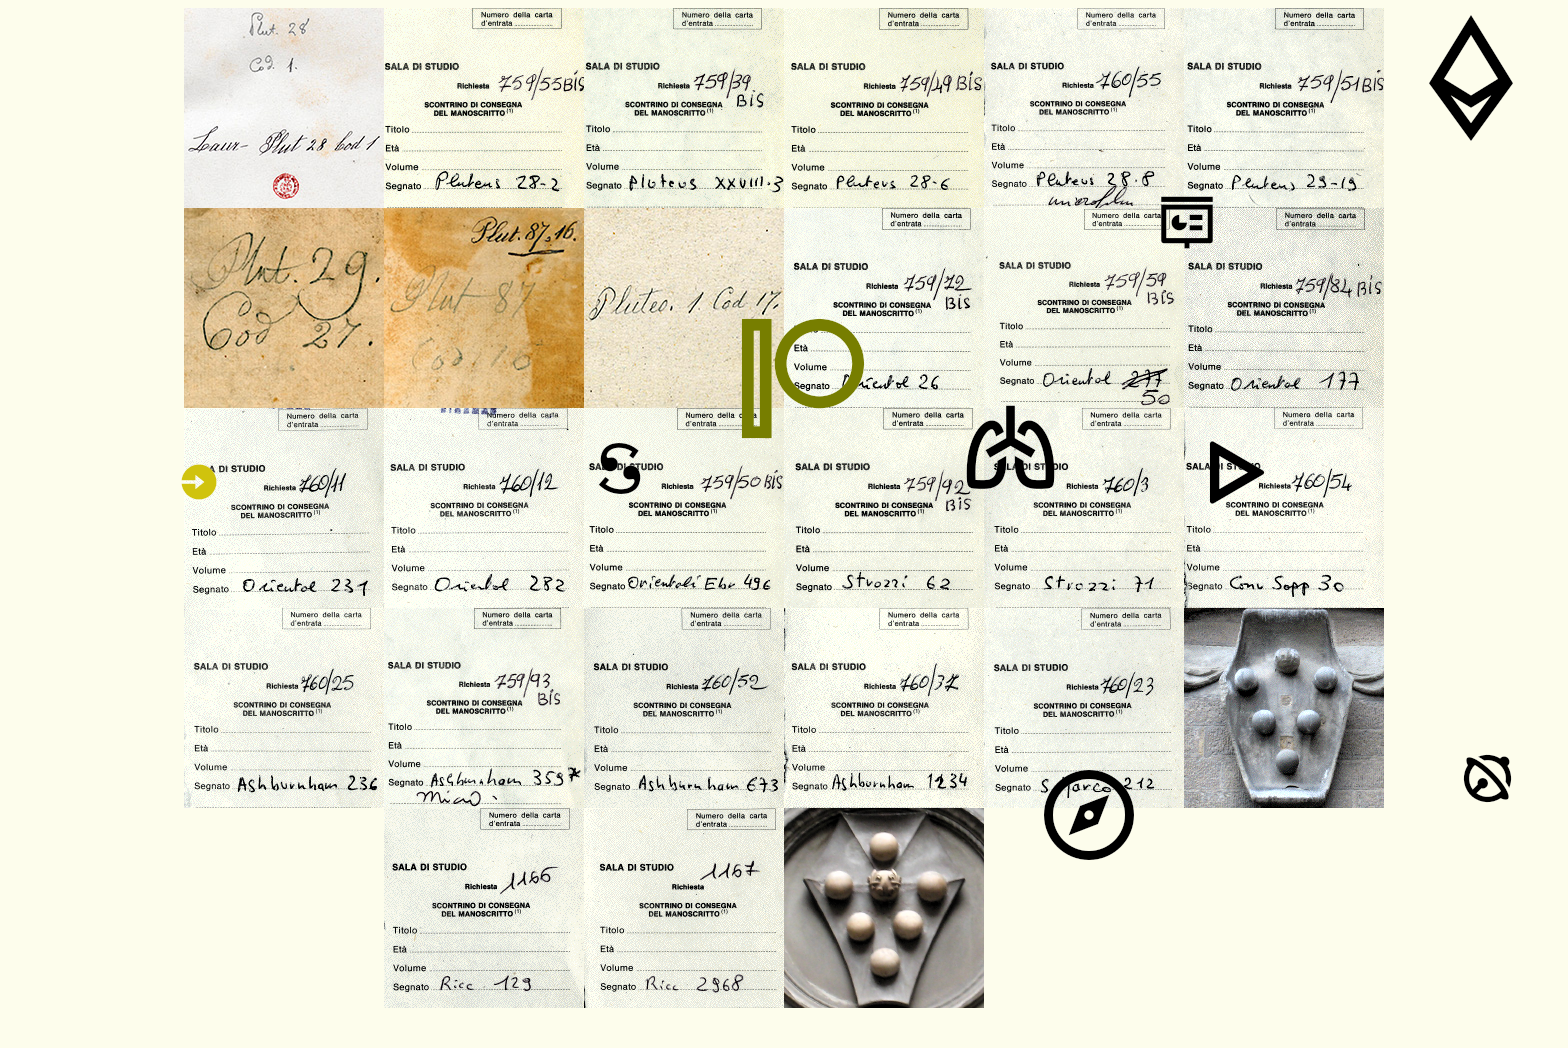 Image resolution: width=1568 pixels, height=1048 pixels. What do you see at coordinates (801, 378) in the screenshot?
I see `link to Patreon profile` at bounding box center [801, 378].